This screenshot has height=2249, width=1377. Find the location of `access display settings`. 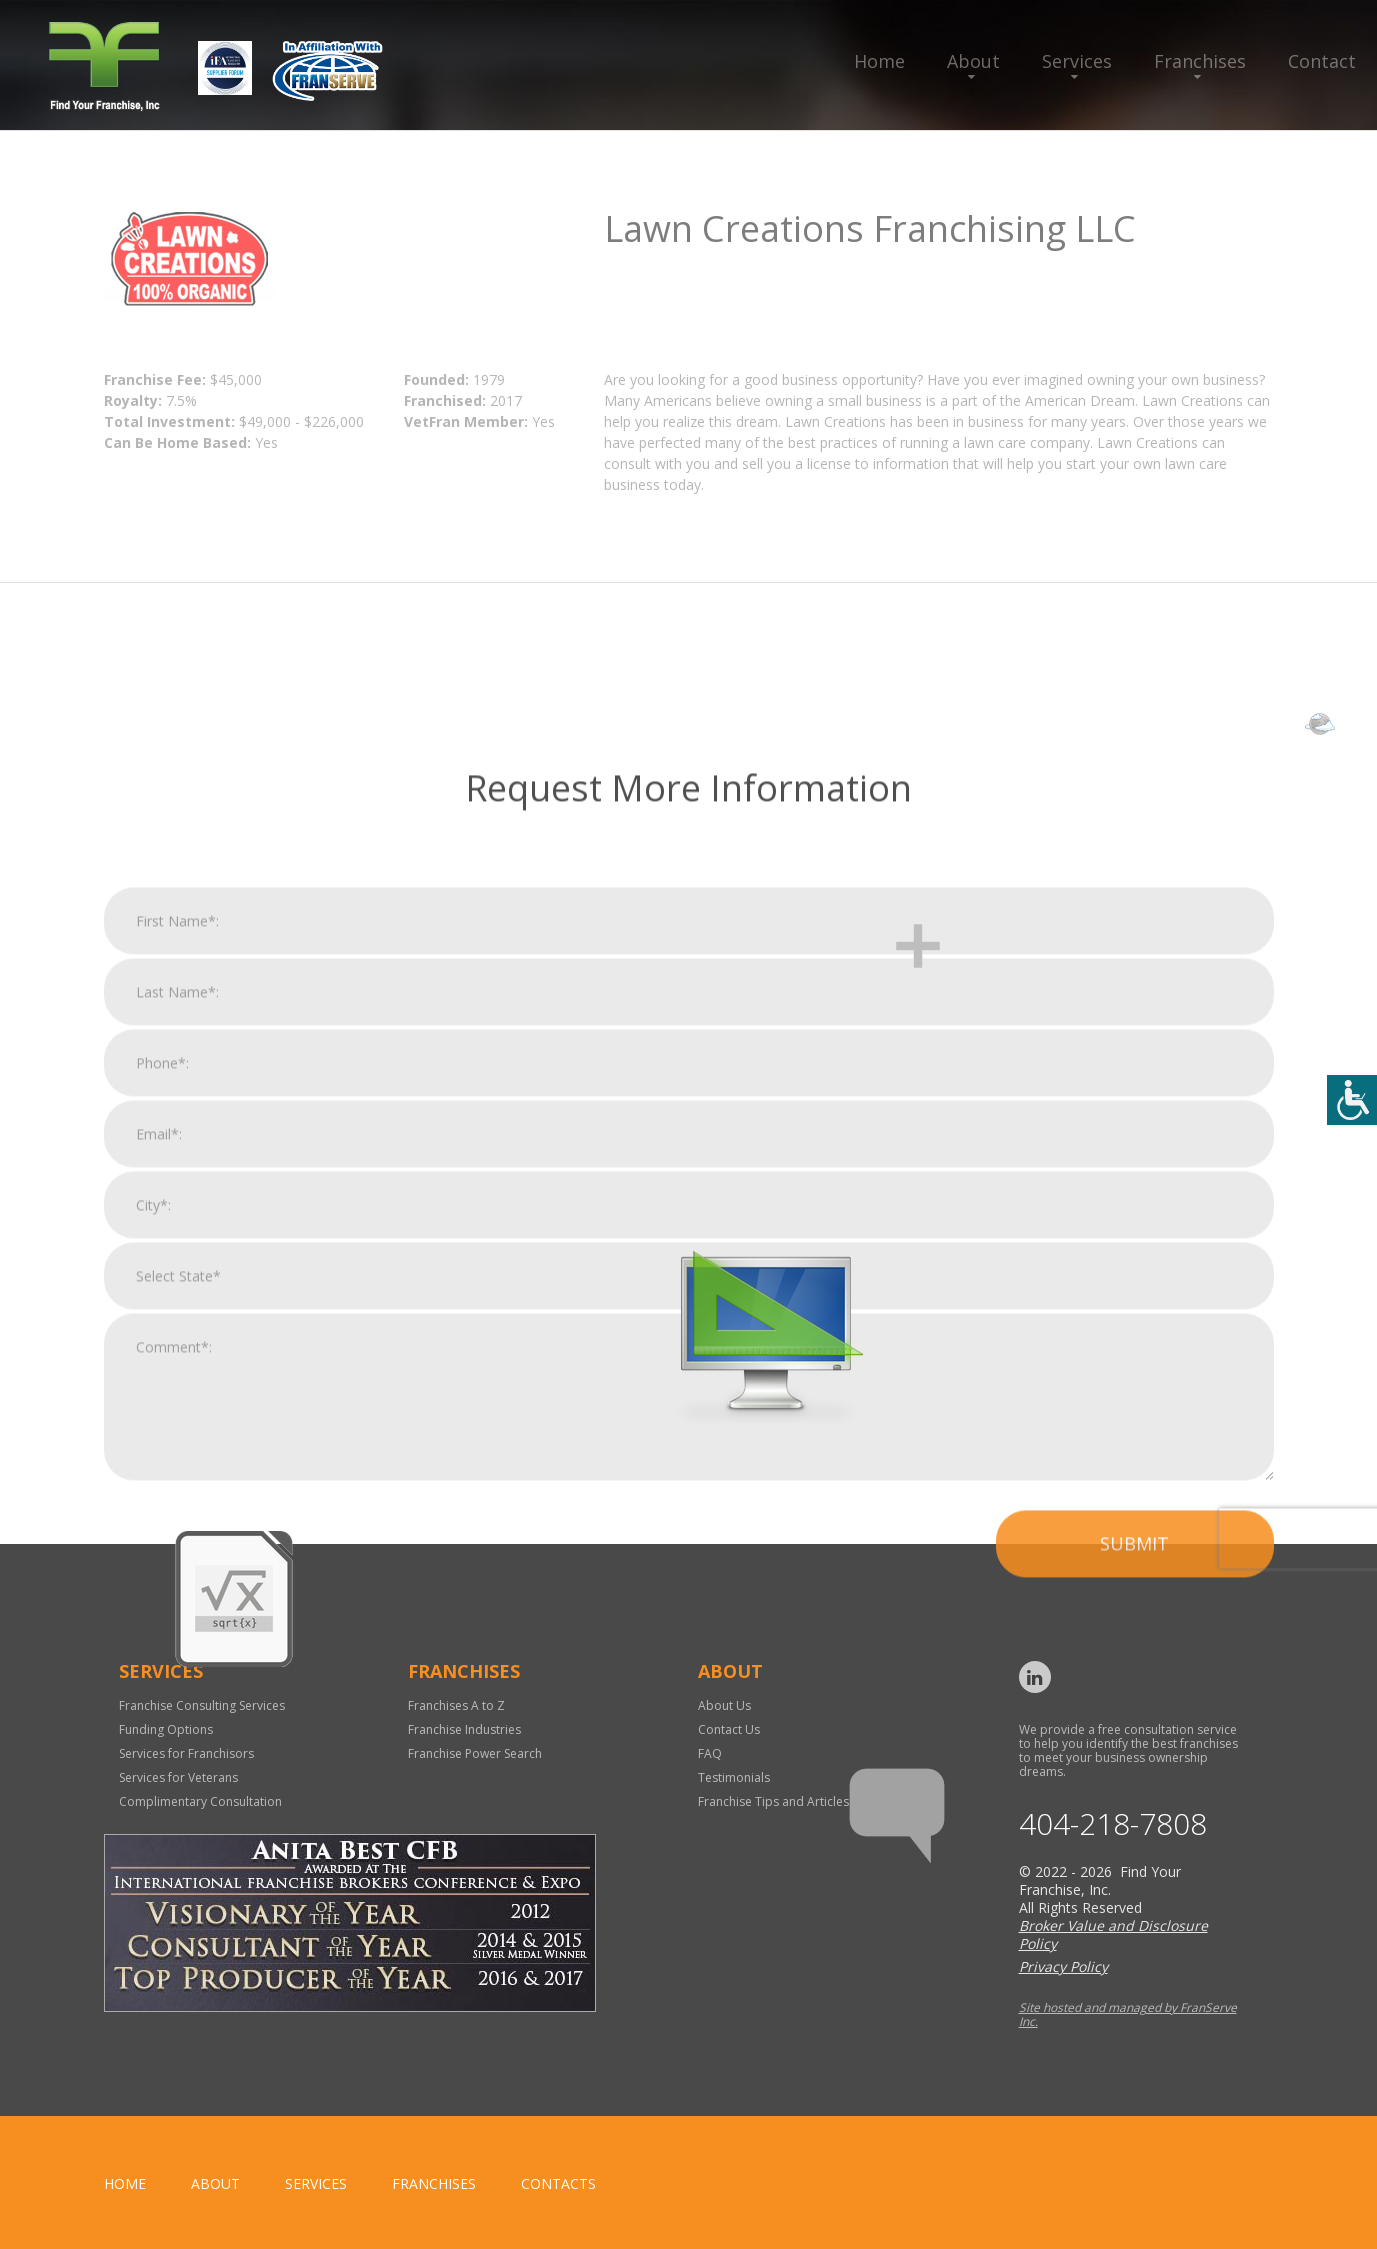

access display settings is located at coordinates (769, 1331).